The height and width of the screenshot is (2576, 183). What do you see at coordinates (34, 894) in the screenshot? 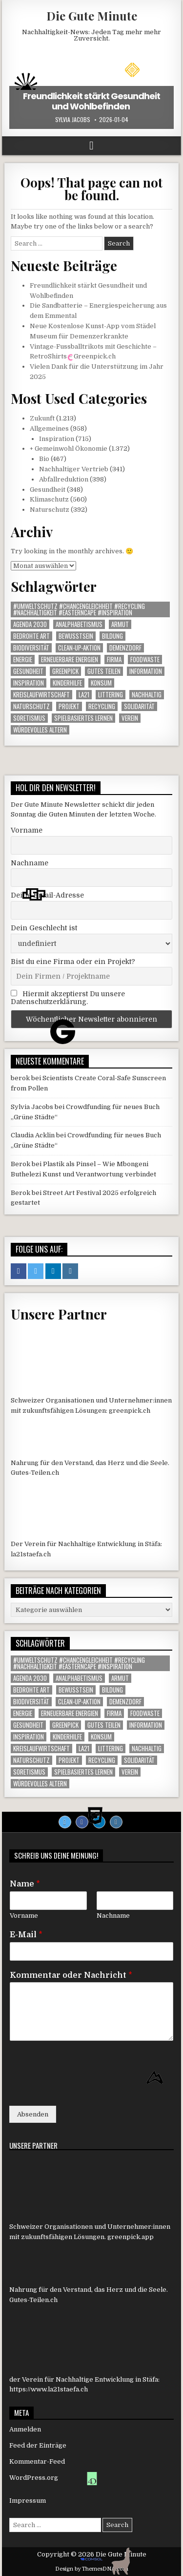
I see `jsr (javascript registry) logo` at bounding box center [34, 894].